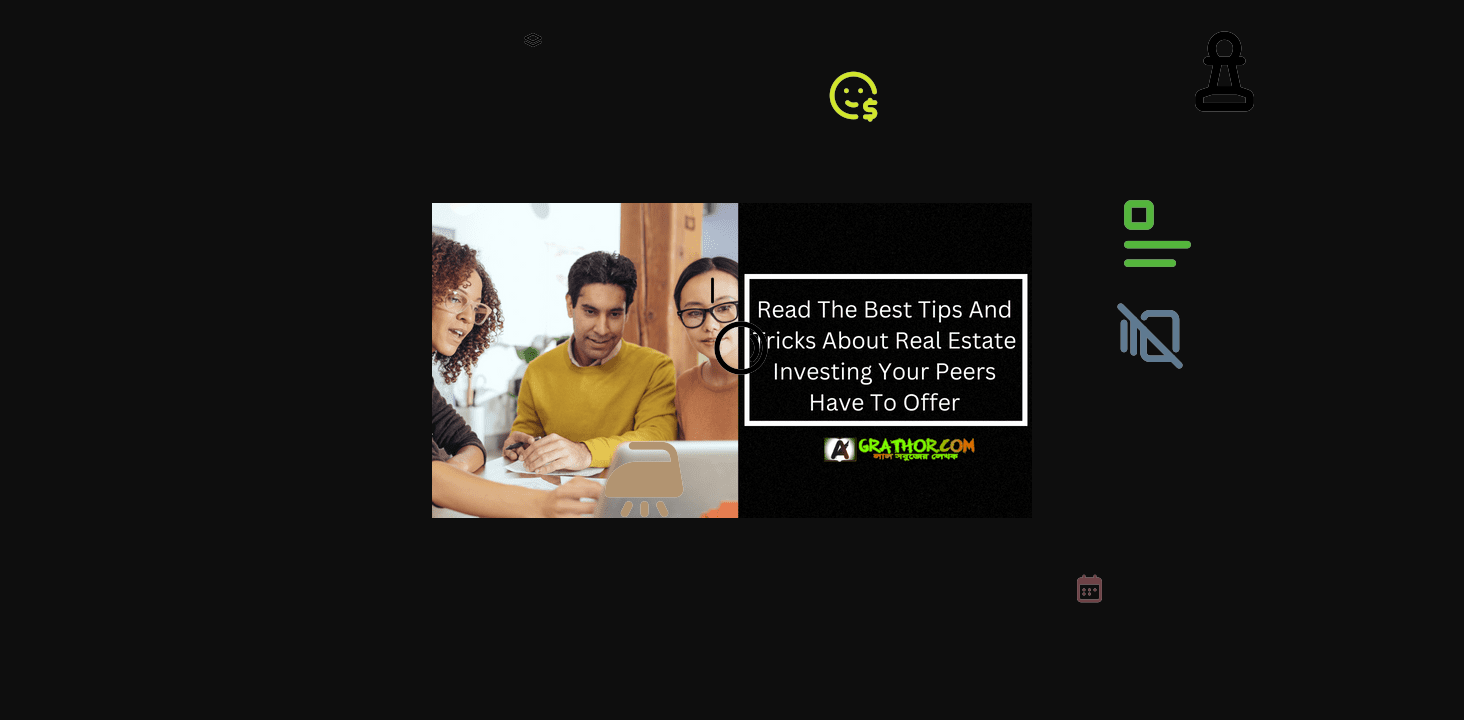  What do you see at coordinates (1150, 336) in the screenshot?
I see `version history unavailable` at bounding box center [1150, 336].